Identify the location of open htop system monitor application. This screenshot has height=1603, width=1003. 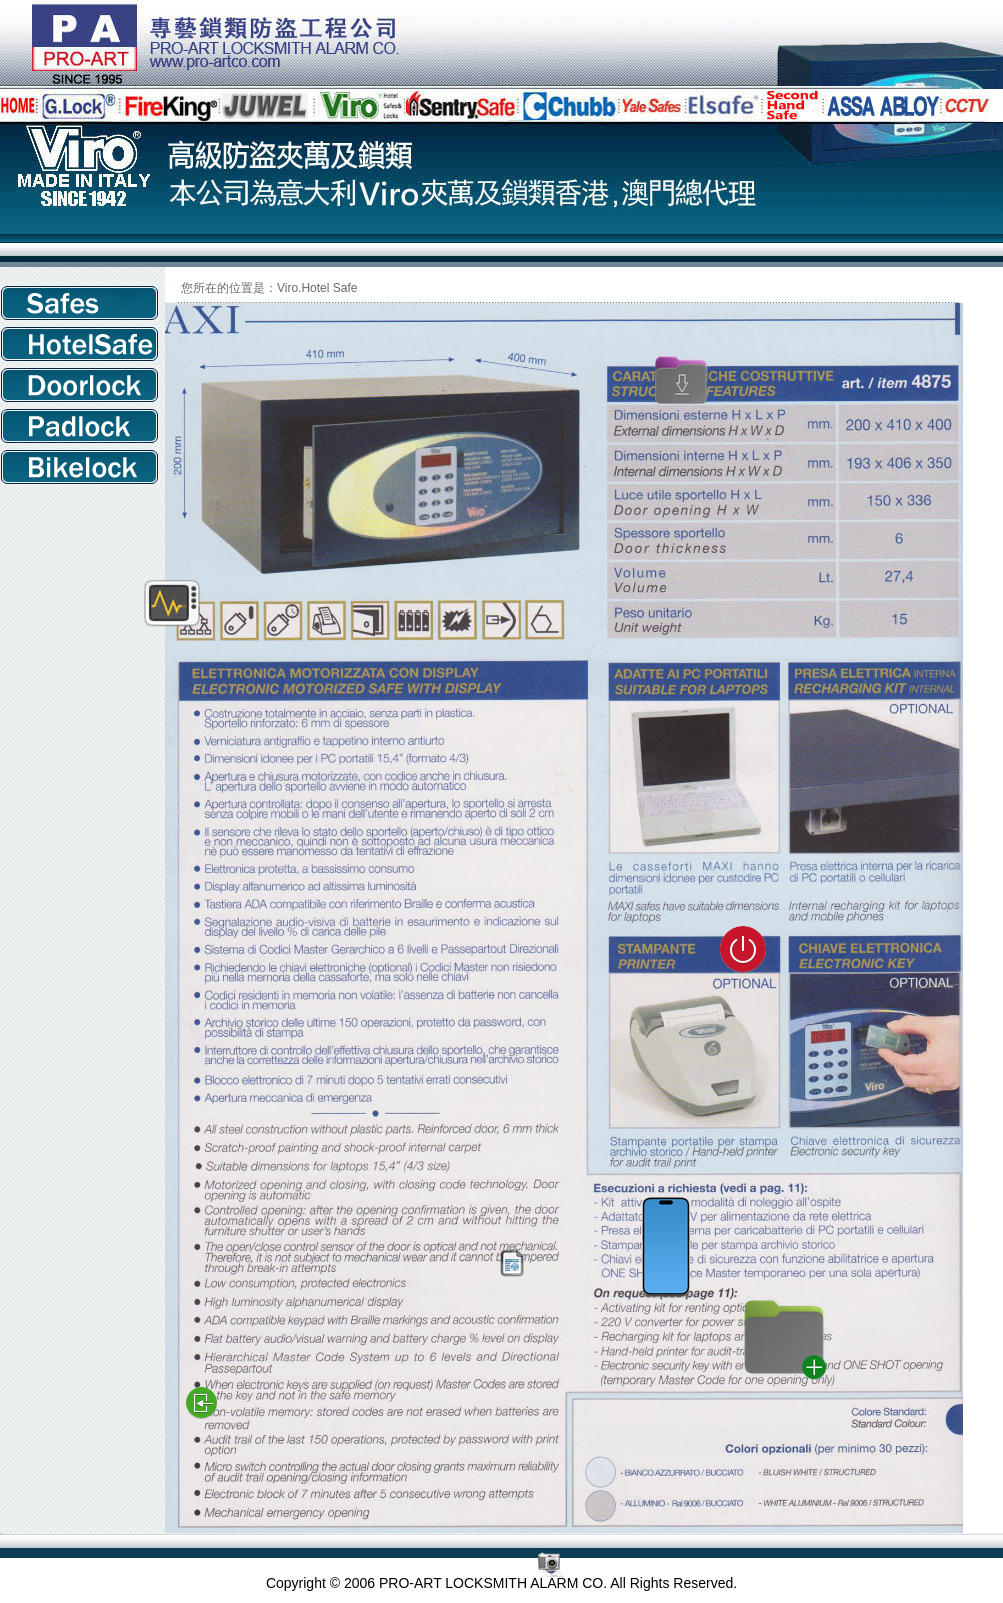
(172, 603).